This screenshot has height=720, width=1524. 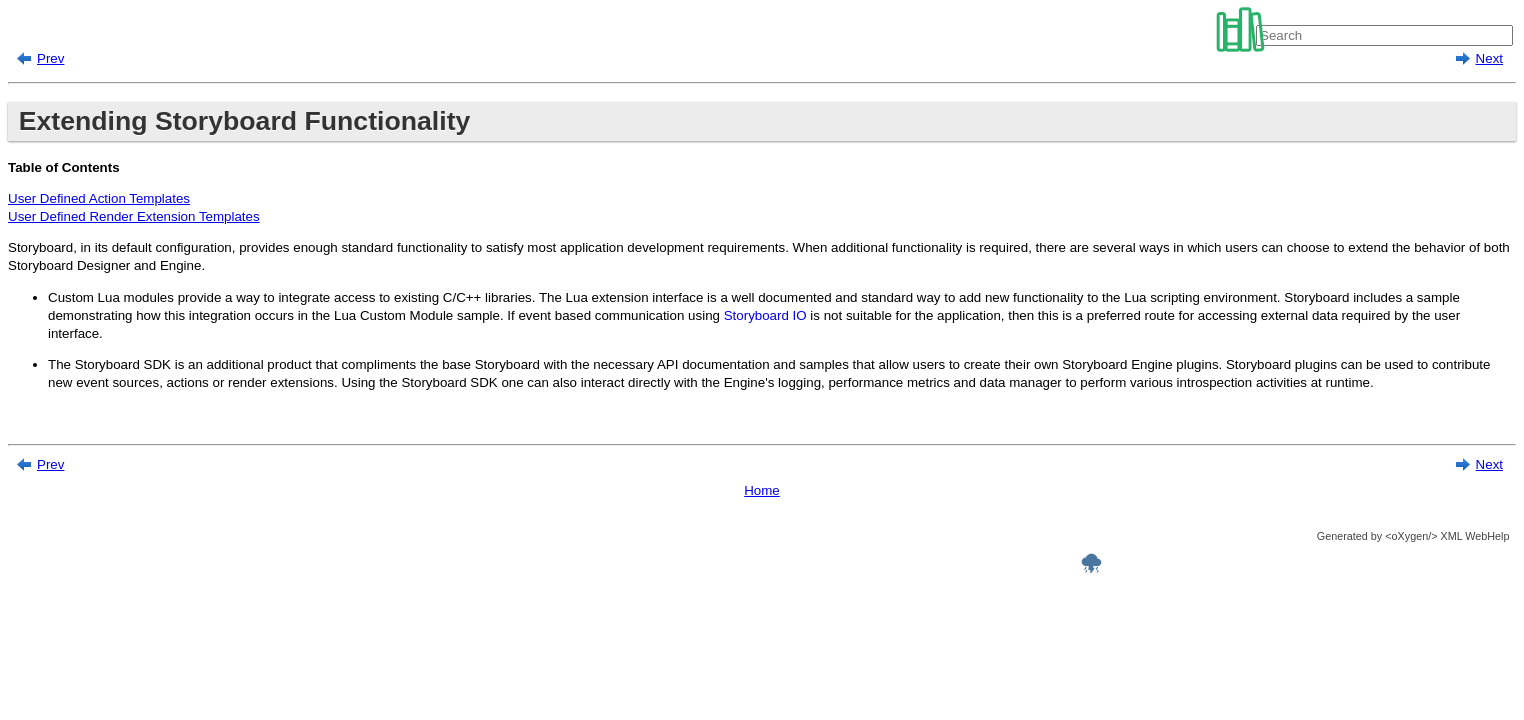 I want to click on access your library or collection, so click(x=1240, y=29).